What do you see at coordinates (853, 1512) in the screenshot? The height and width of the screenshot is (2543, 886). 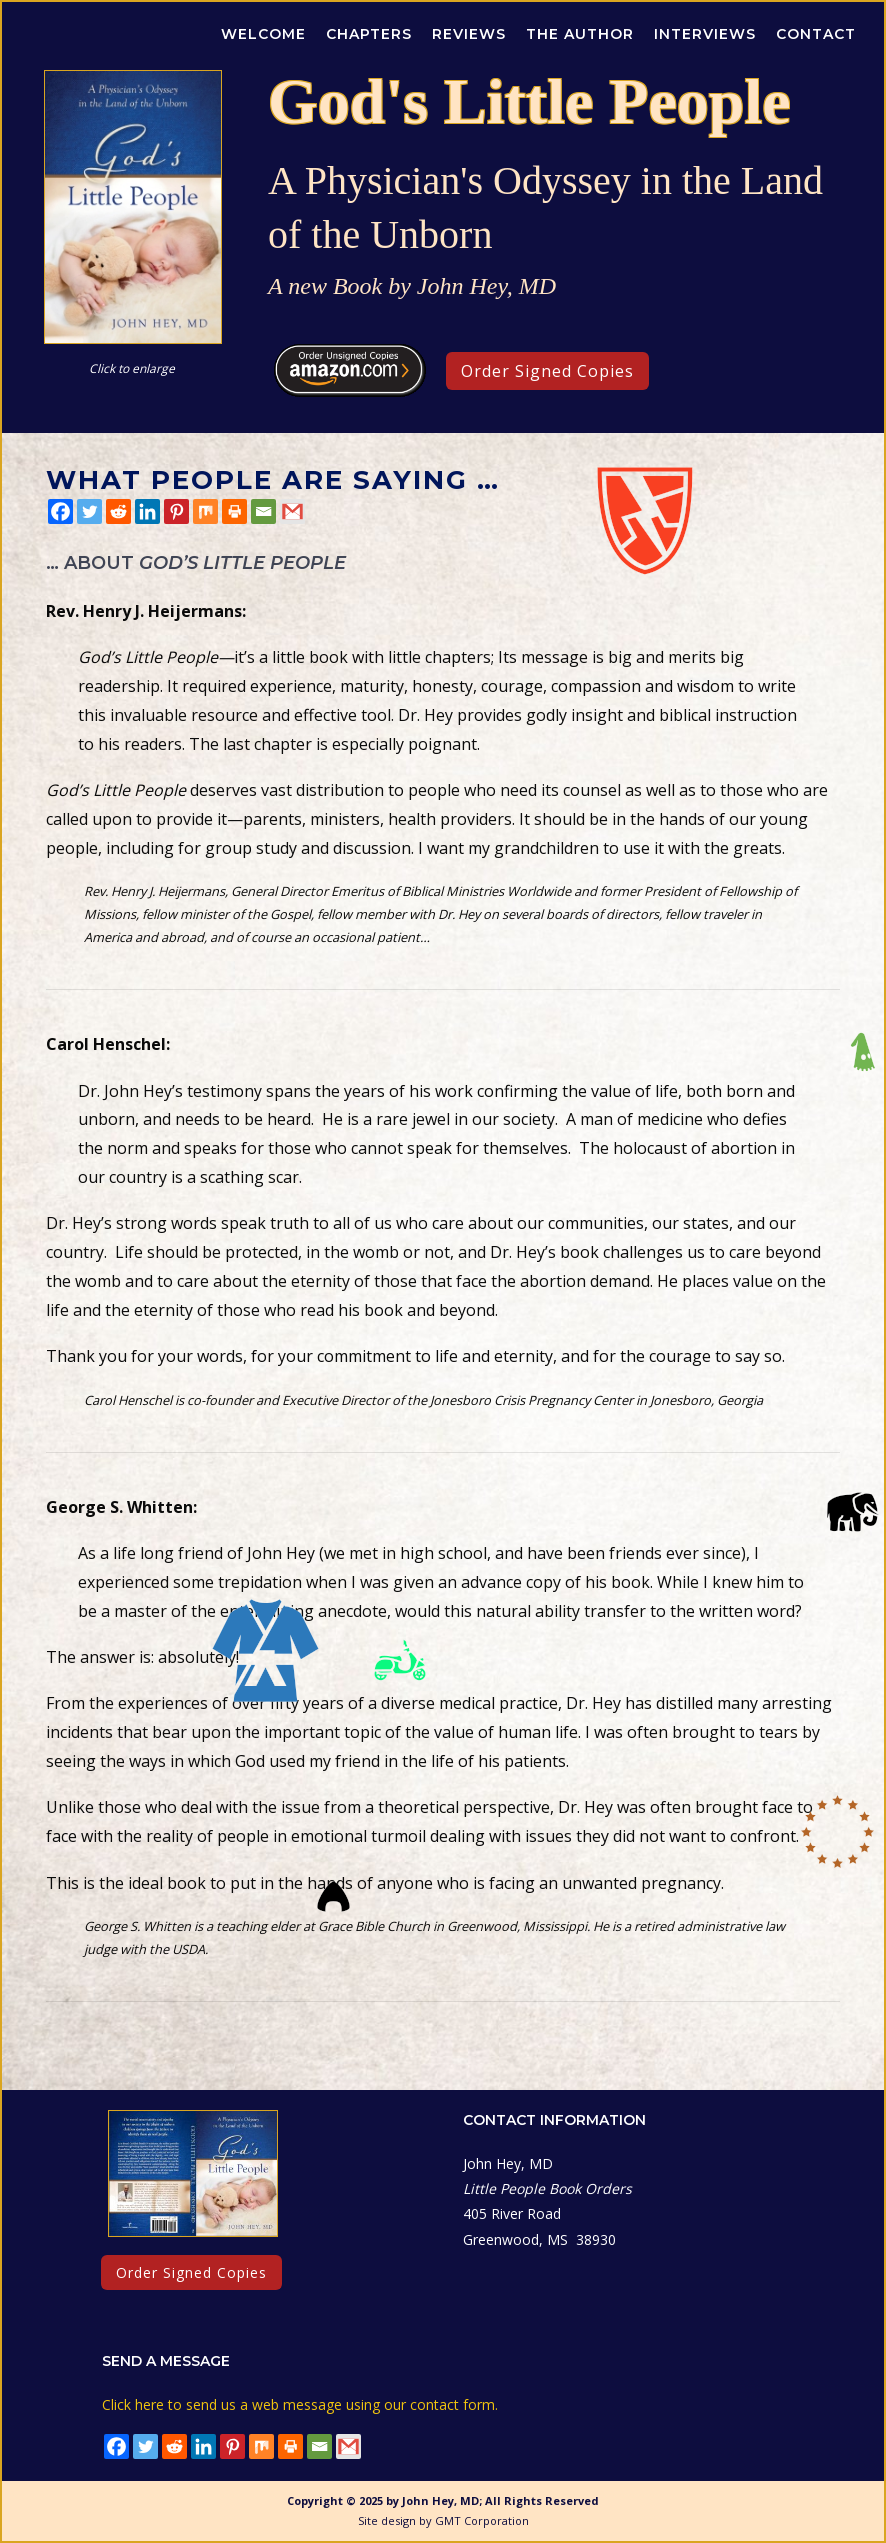 I see `elephant icon for wildlife or zoo-themed game` at bounding box center [853, 1512].